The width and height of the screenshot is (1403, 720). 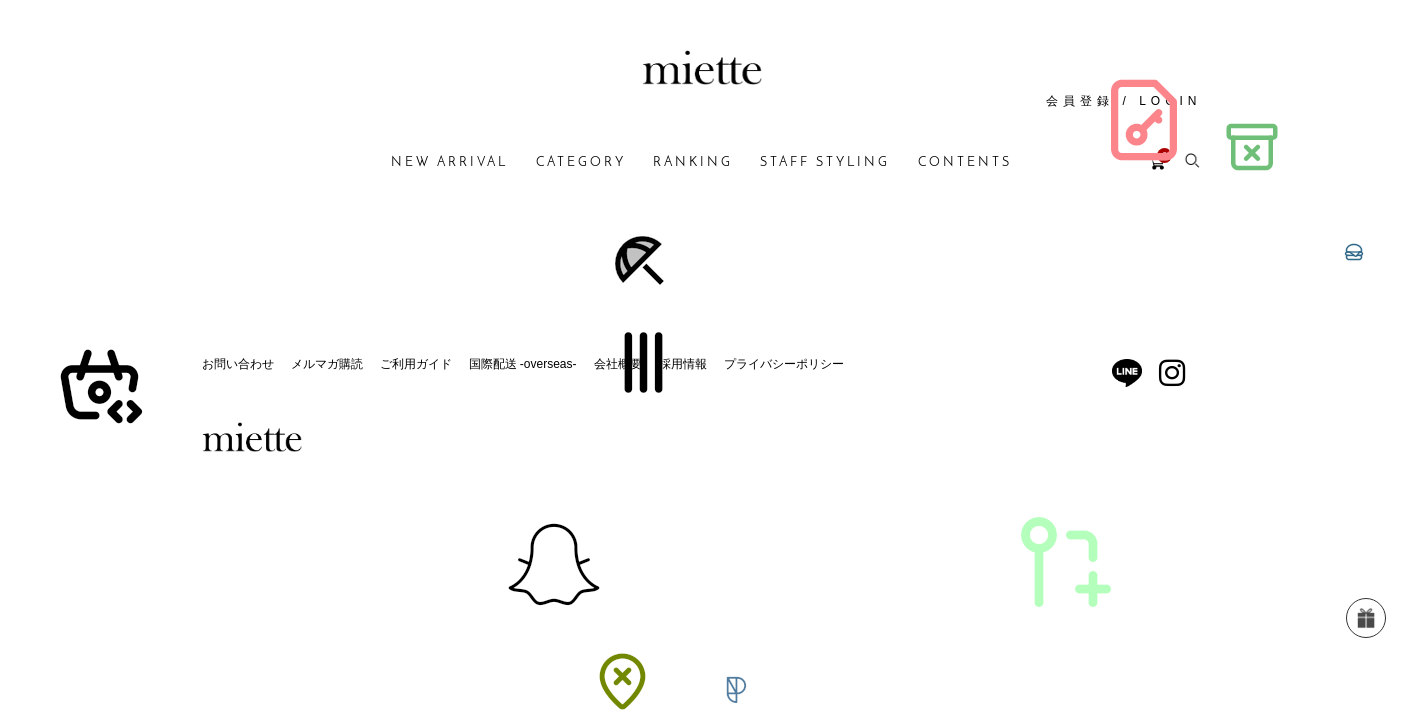 What do you see at coordinates (734, 688) in the screenshot?
I see `phosphor icons logo` at bounding box center [734, 688].